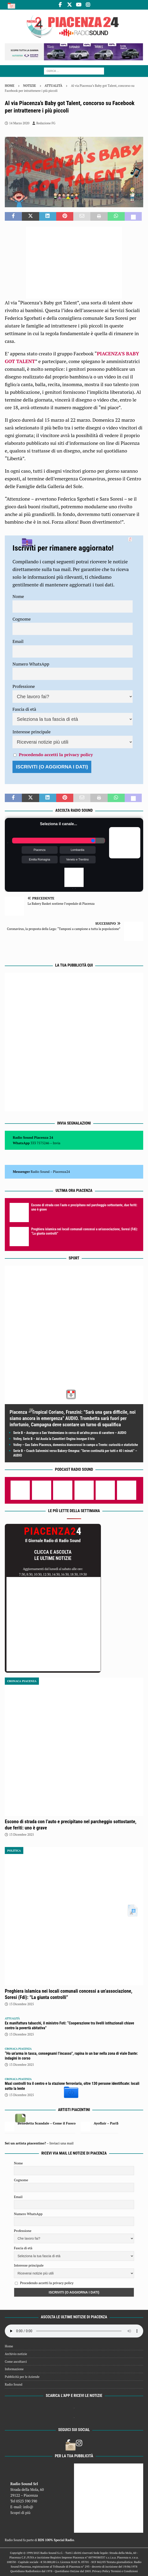  What do you see at coordinates (70, 2447) in the screenshot?
I see `open your pictures folder` at bounding box center [70, 2447].